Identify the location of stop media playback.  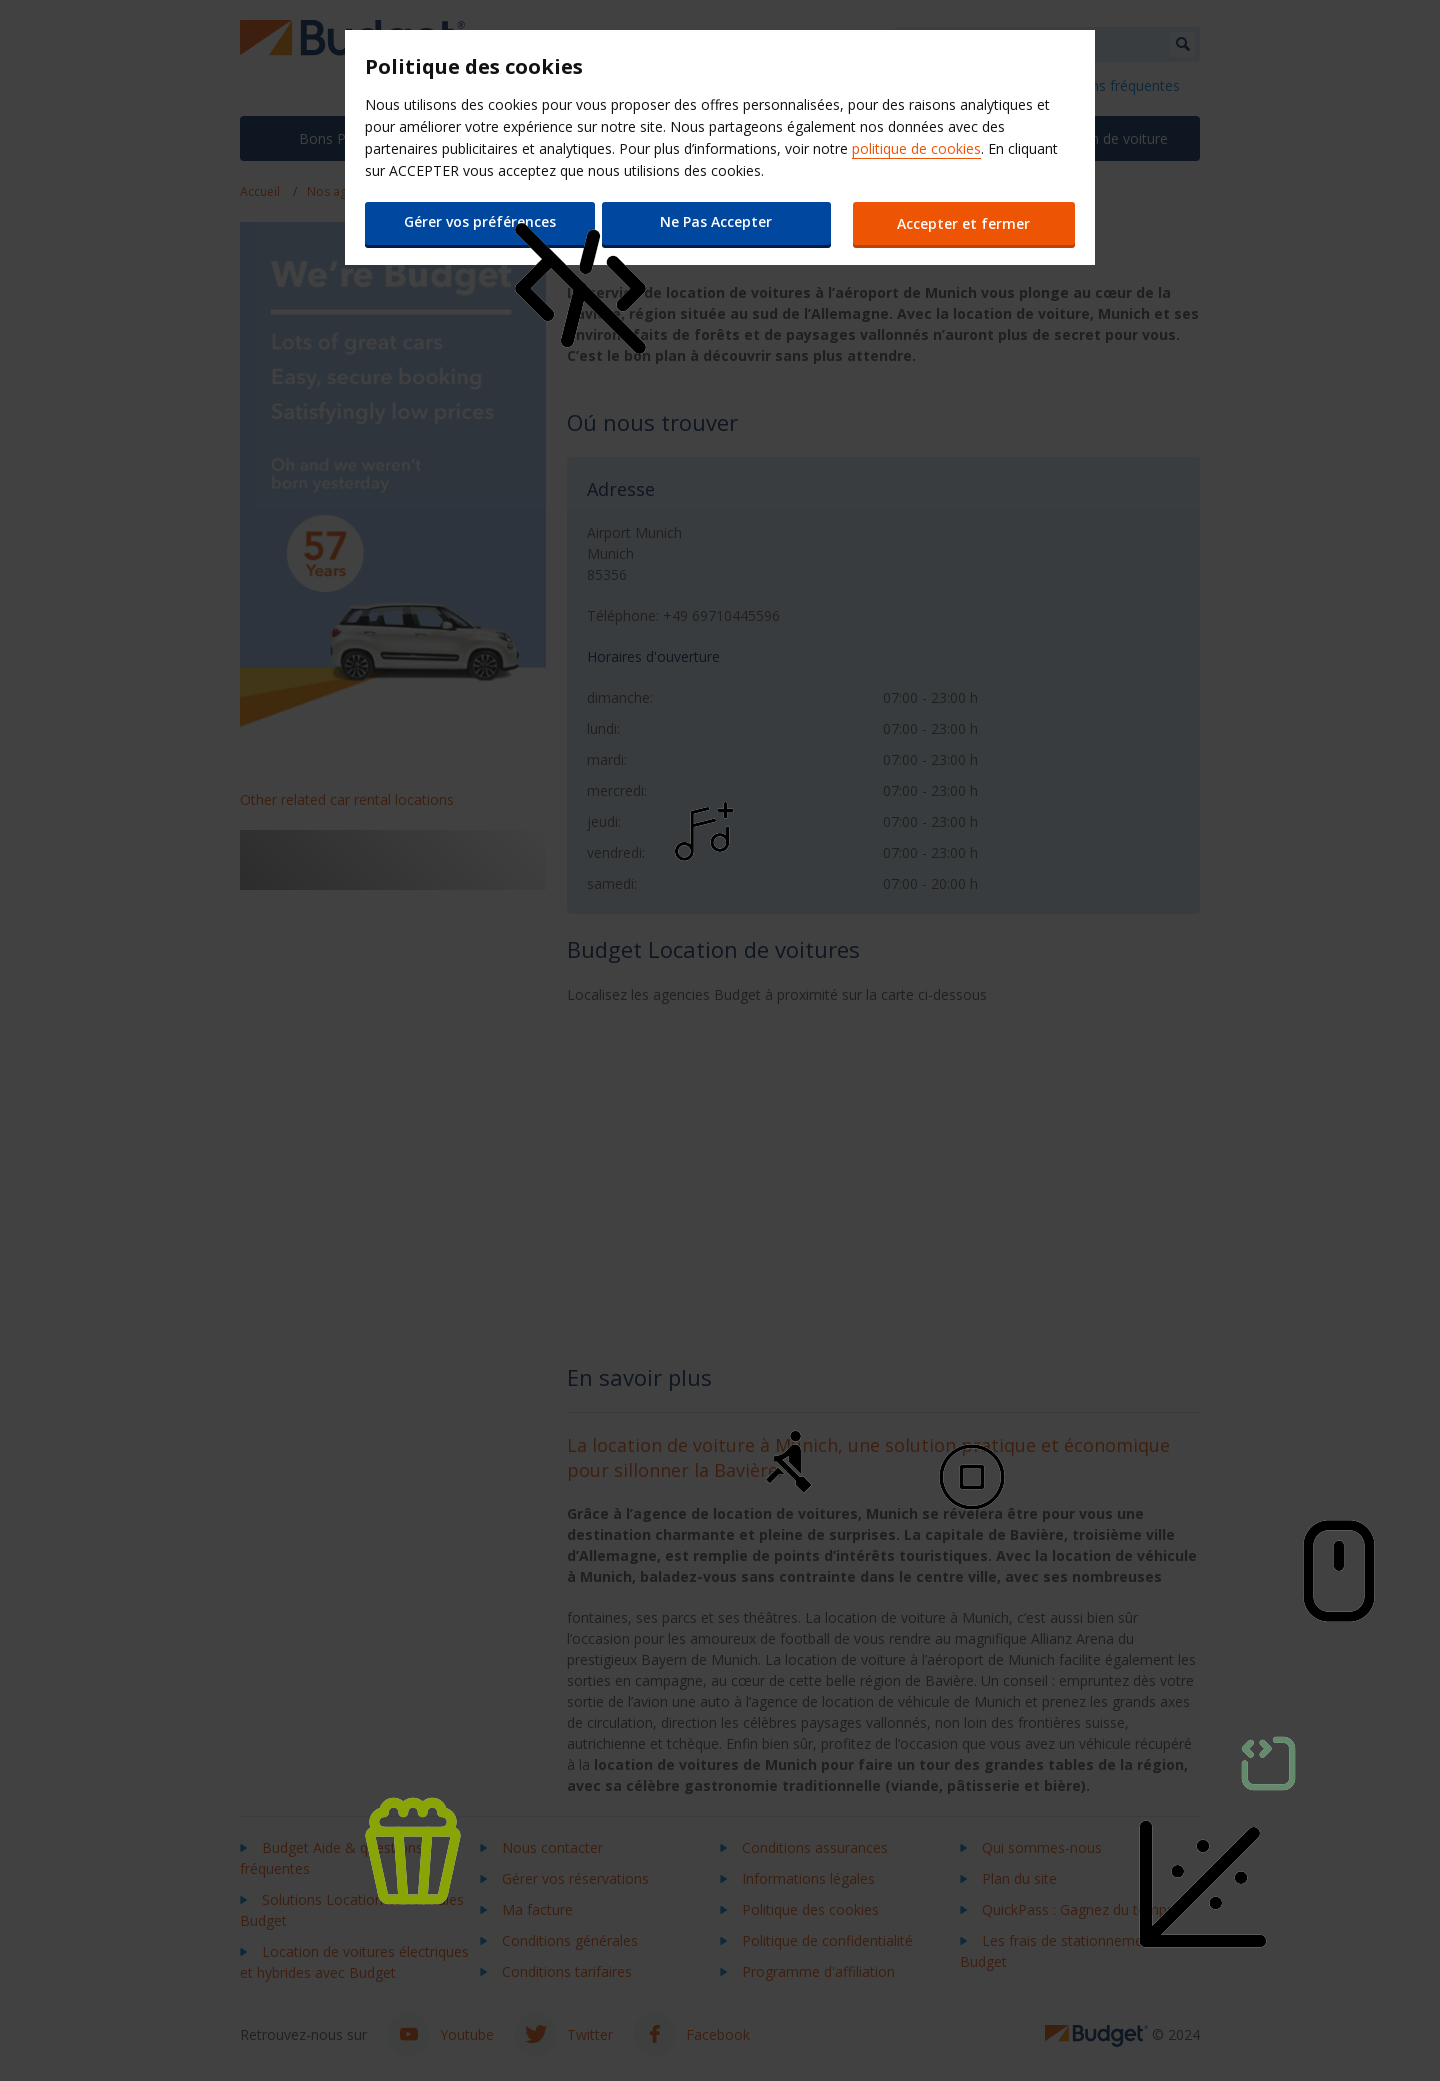
(972, 1477).